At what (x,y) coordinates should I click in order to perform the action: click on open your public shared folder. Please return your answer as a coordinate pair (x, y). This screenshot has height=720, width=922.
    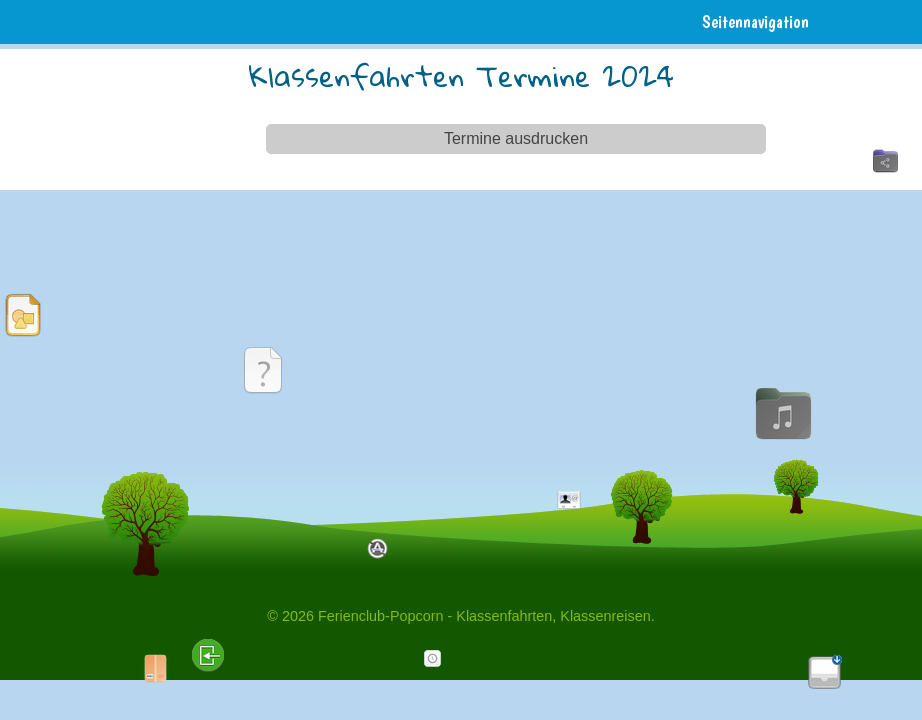
    Looking at the image, I should click on (885, 160).